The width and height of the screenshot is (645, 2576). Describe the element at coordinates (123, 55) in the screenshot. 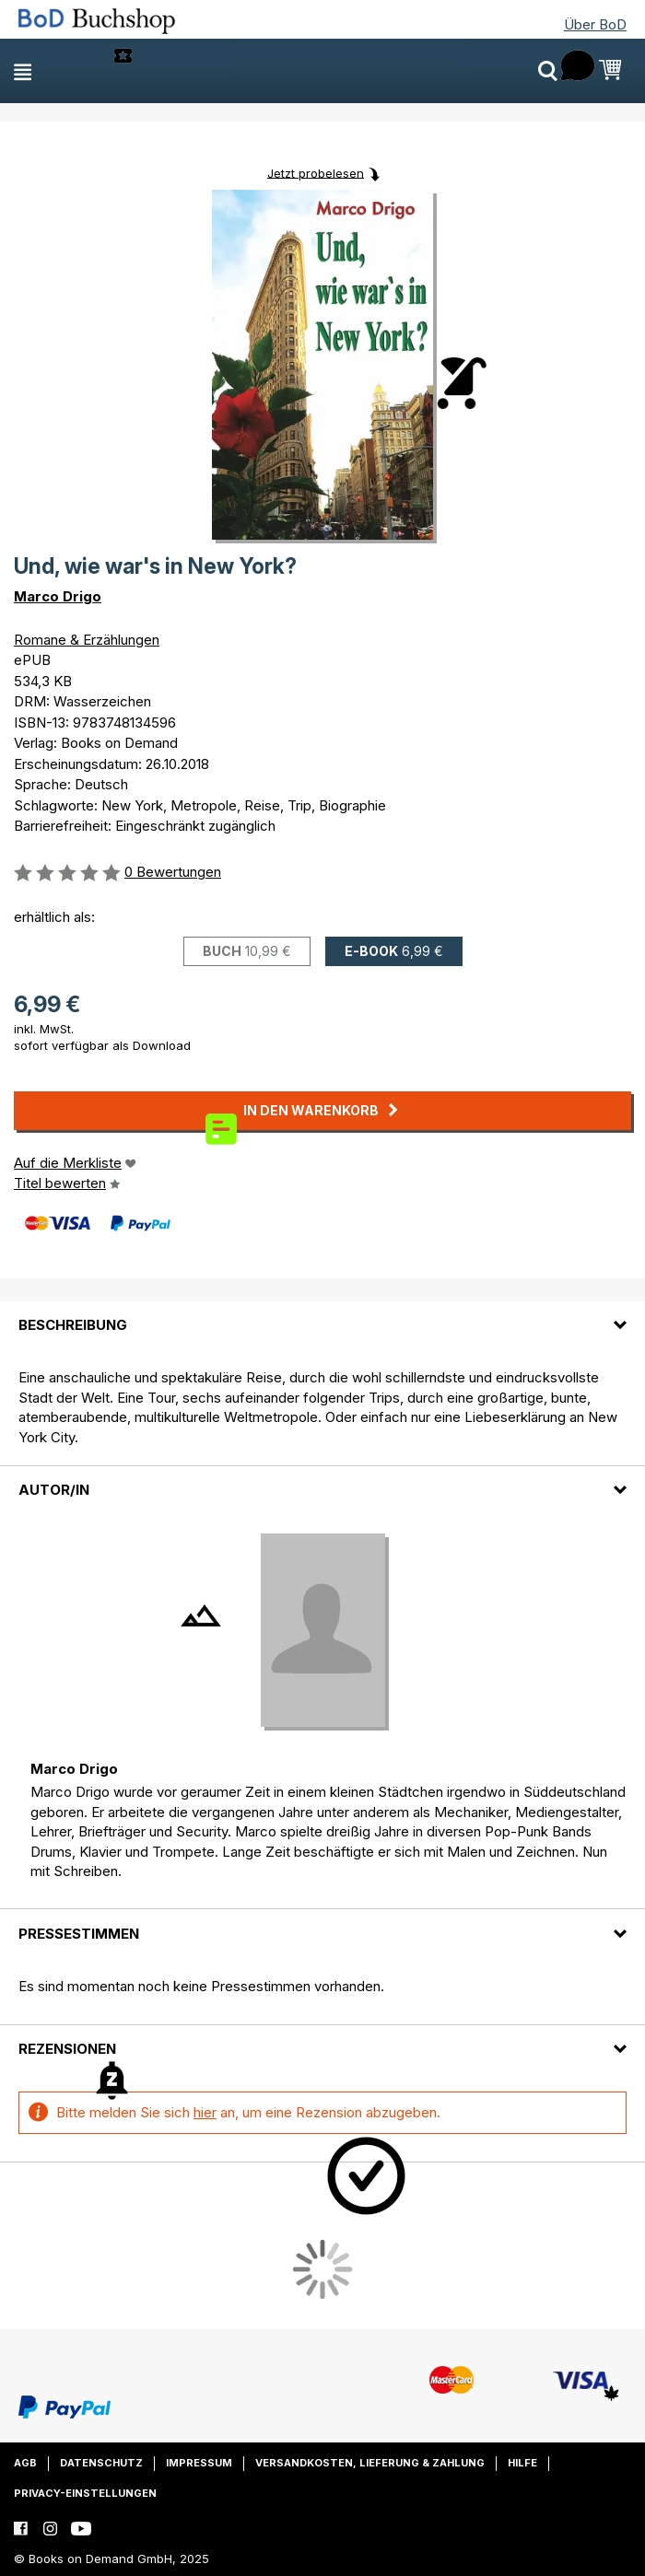

I see `browse local events and activities` at that location.